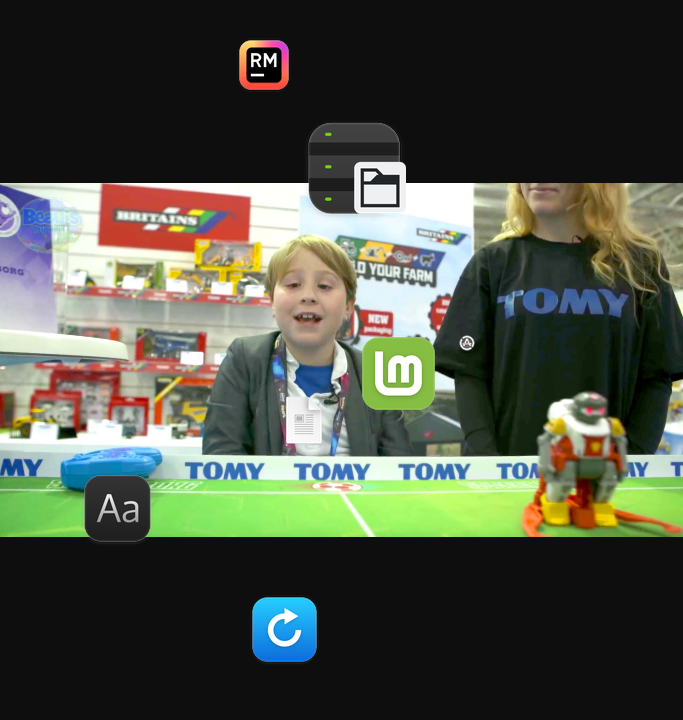  Describe the element at coordinates (264, 65) in the screenshot. I see `open RubyMine IDE` at that location.